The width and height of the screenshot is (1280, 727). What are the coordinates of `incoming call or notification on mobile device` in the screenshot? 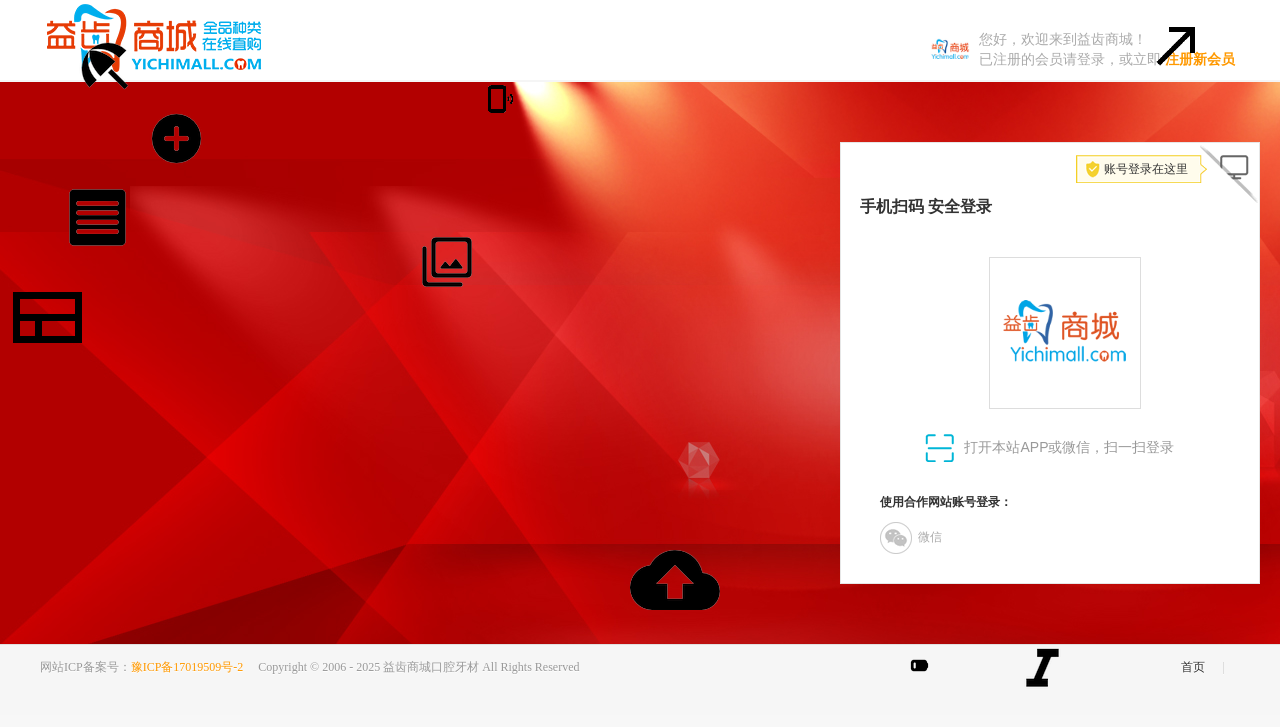 It's located at (501, 99).